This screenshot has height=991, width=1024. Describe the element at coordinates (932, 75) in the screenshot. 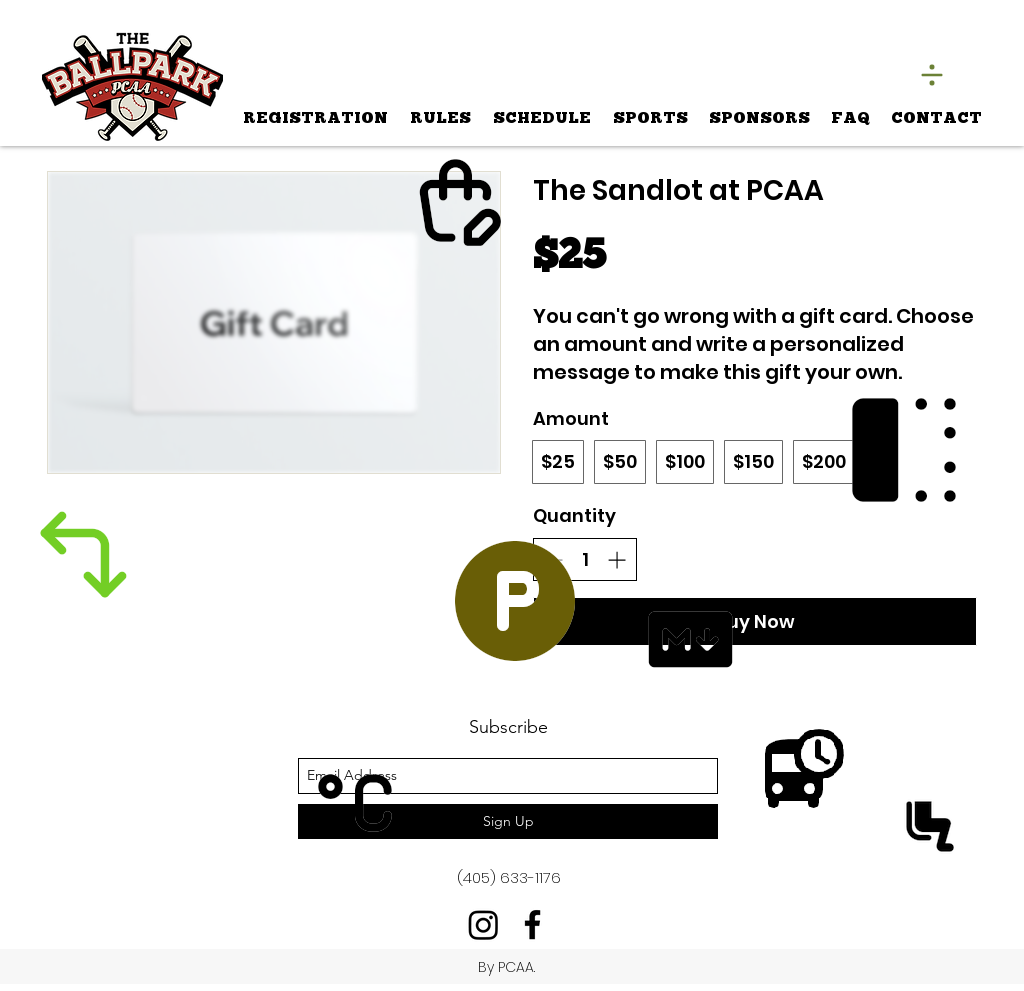

I see `perform a division calculation` at that location.